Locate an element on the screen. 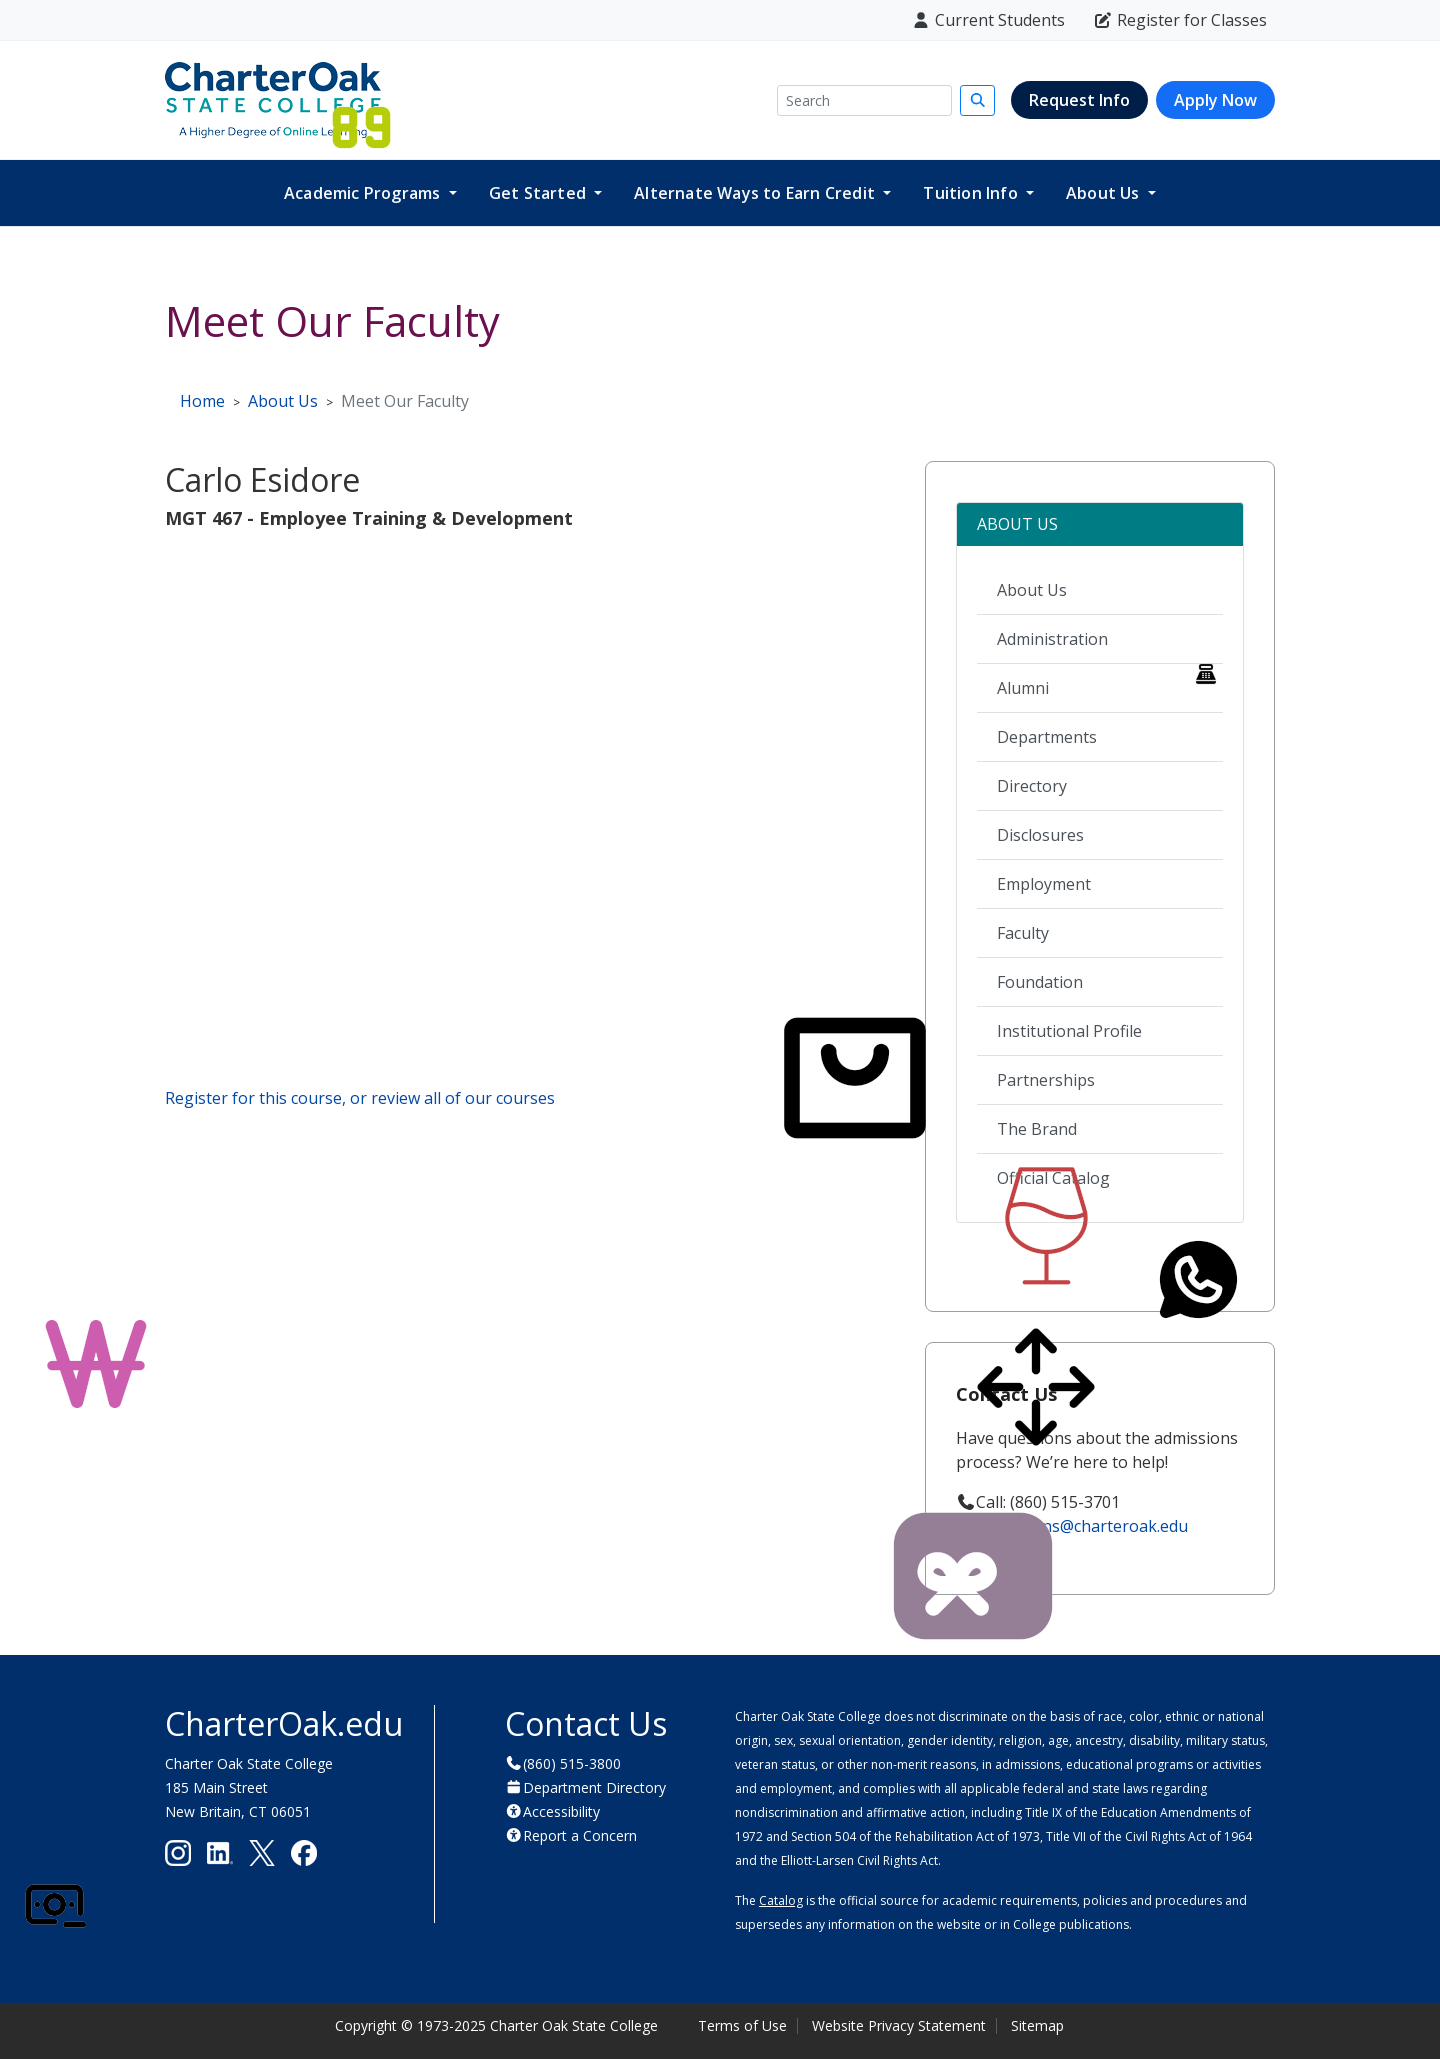 The image size is (1440, 2059). view your shopping bag is located at coordinates (855, 1078).